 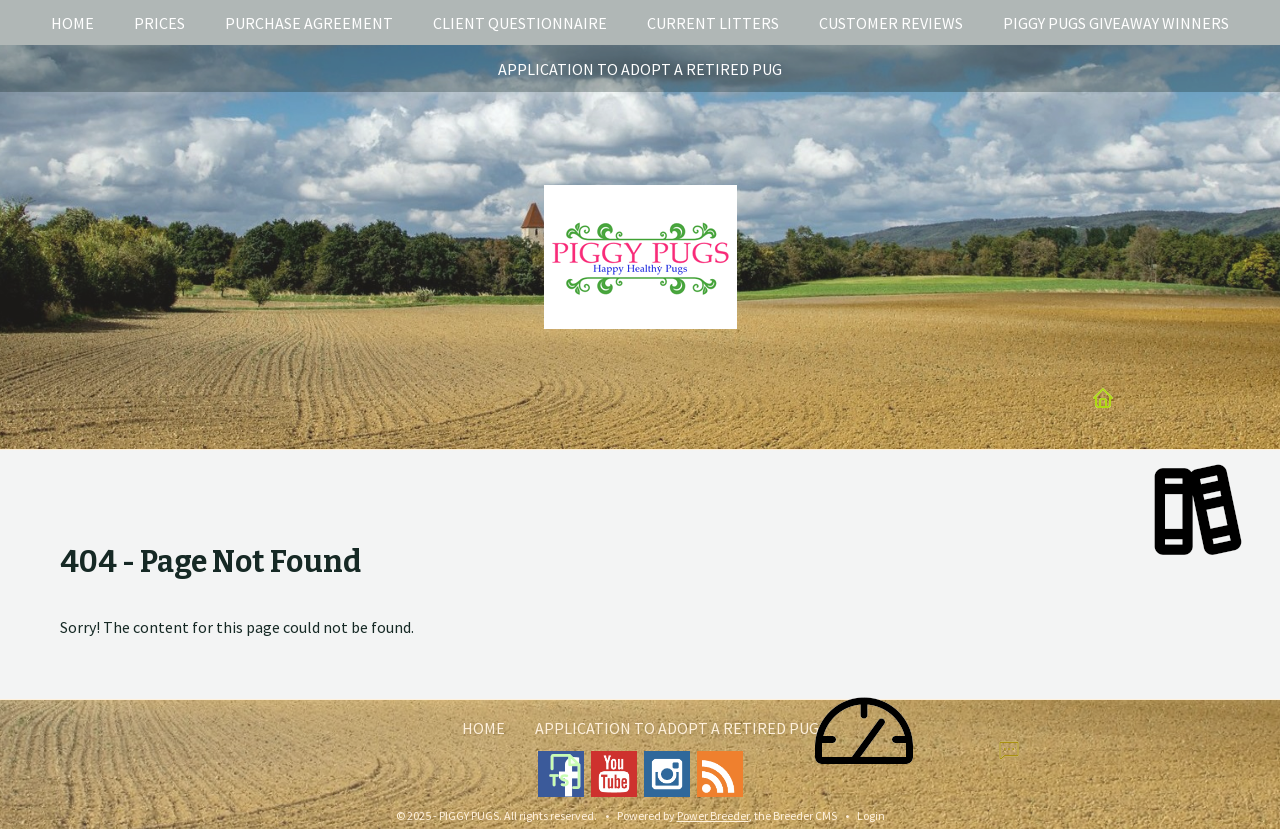 What do you see at coordinates (565, 771) in the screenshot?
I see `typescript source file` at bounding box center [565, 771].